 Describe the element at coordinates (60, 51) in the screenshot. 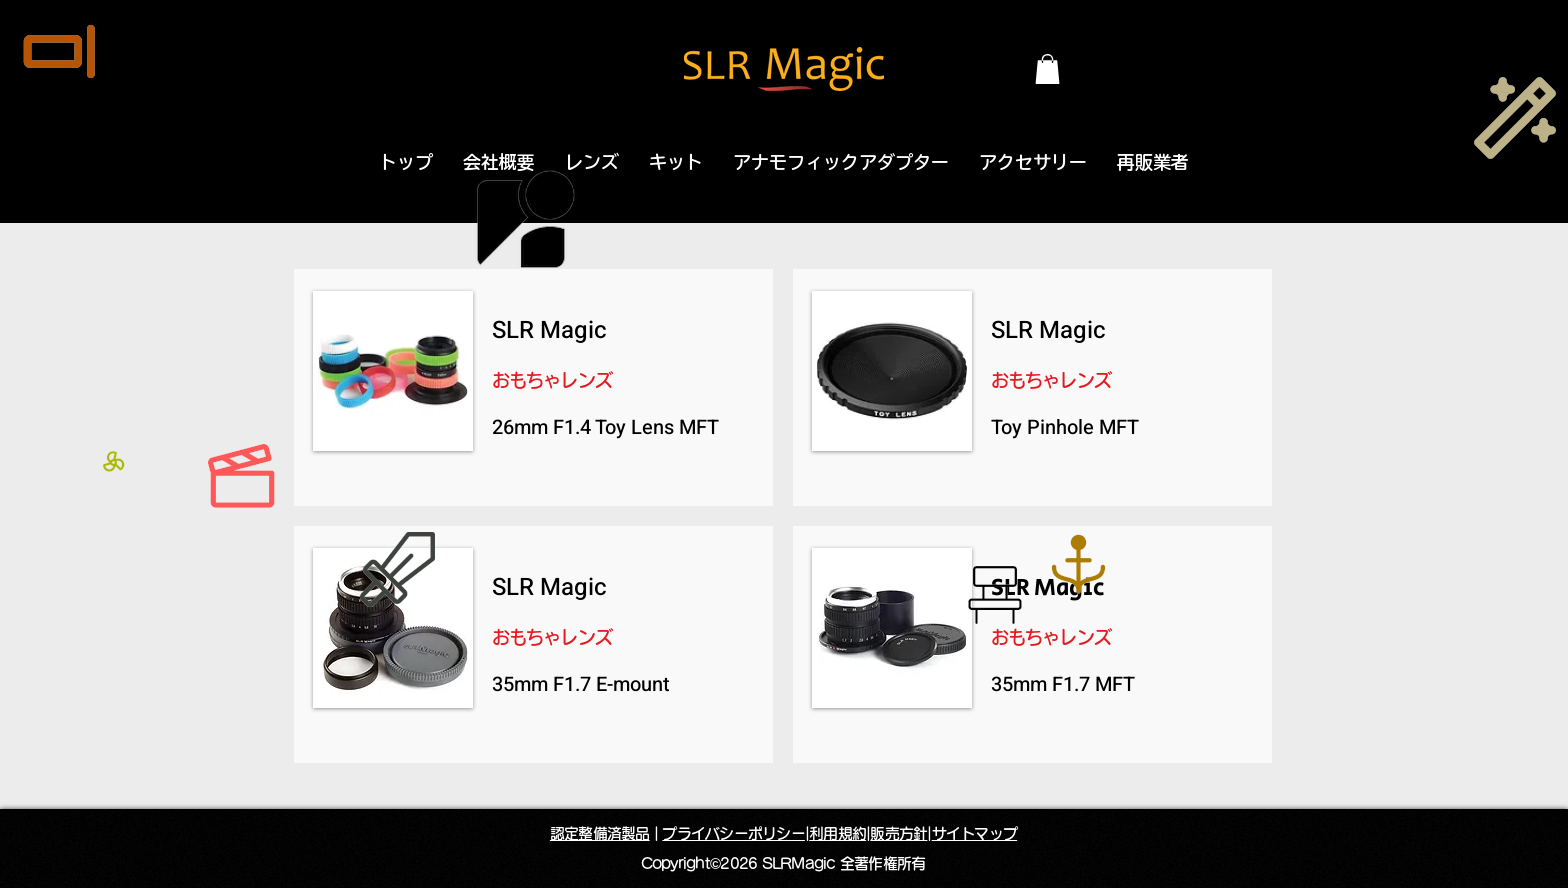

I see `align content to the right` at that location.